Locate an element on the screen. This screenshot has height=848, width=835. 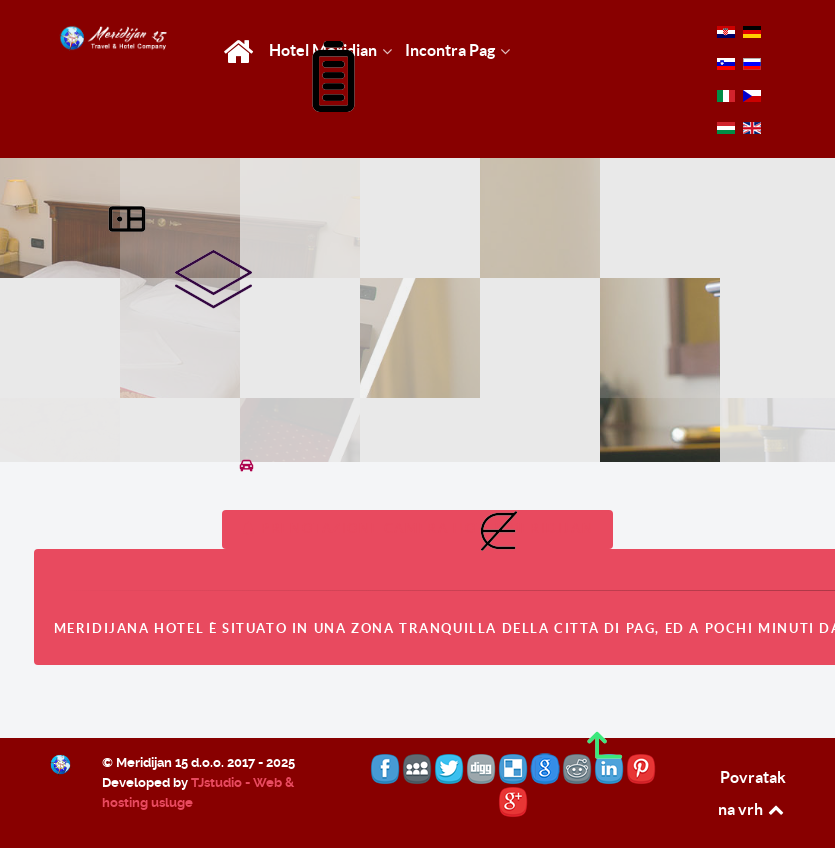
indicates item is not part of a set or group is located at coordinates (499, 531).